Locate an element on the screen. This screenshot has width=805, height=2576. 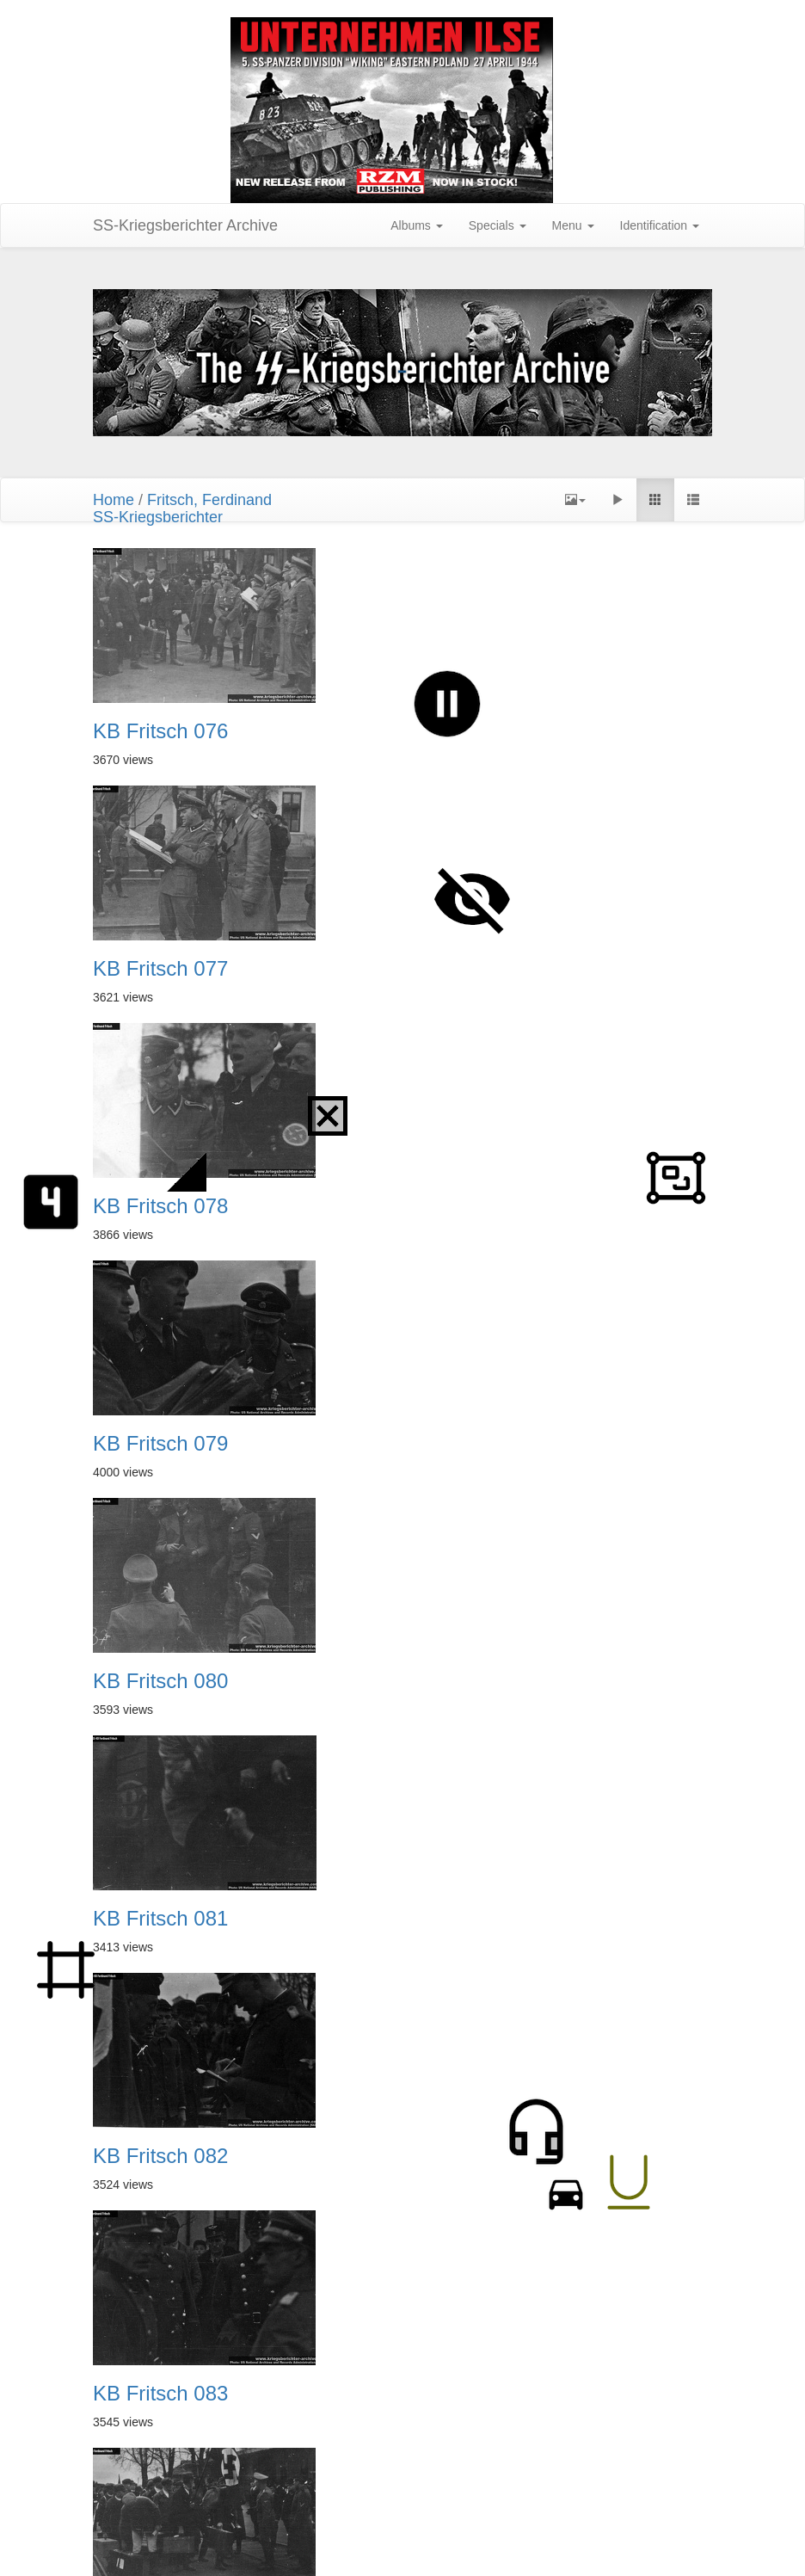
group selected objects together is located at coordinates (676, 1178).